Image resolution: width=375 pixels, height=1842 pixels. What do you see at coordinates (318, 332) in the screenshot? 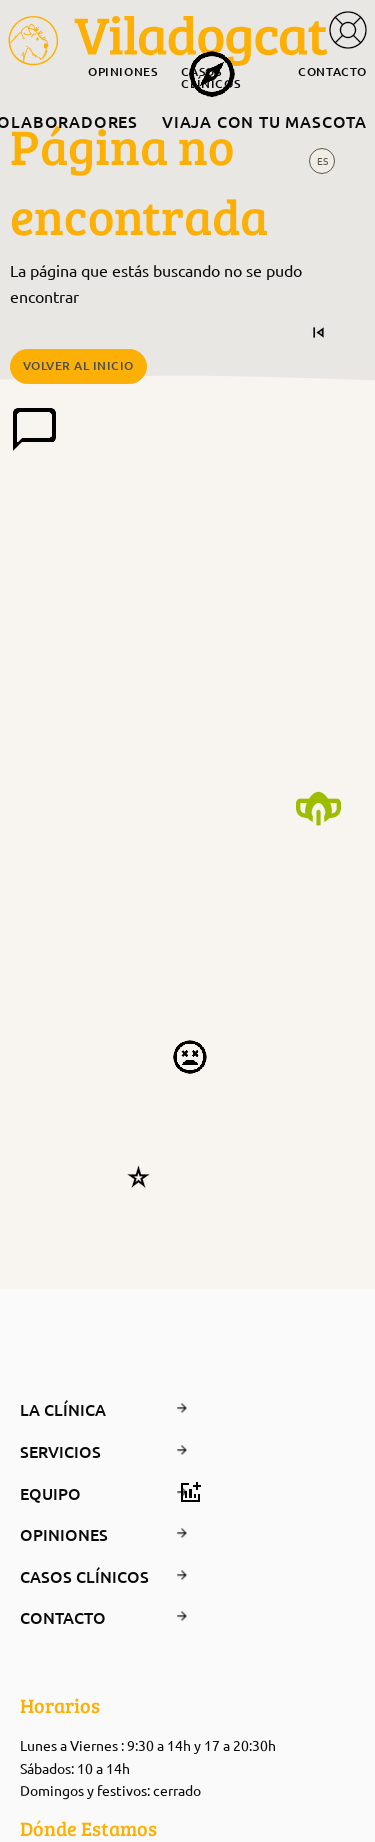
I see `skip to the previous track` at bounding box center [318, 332].